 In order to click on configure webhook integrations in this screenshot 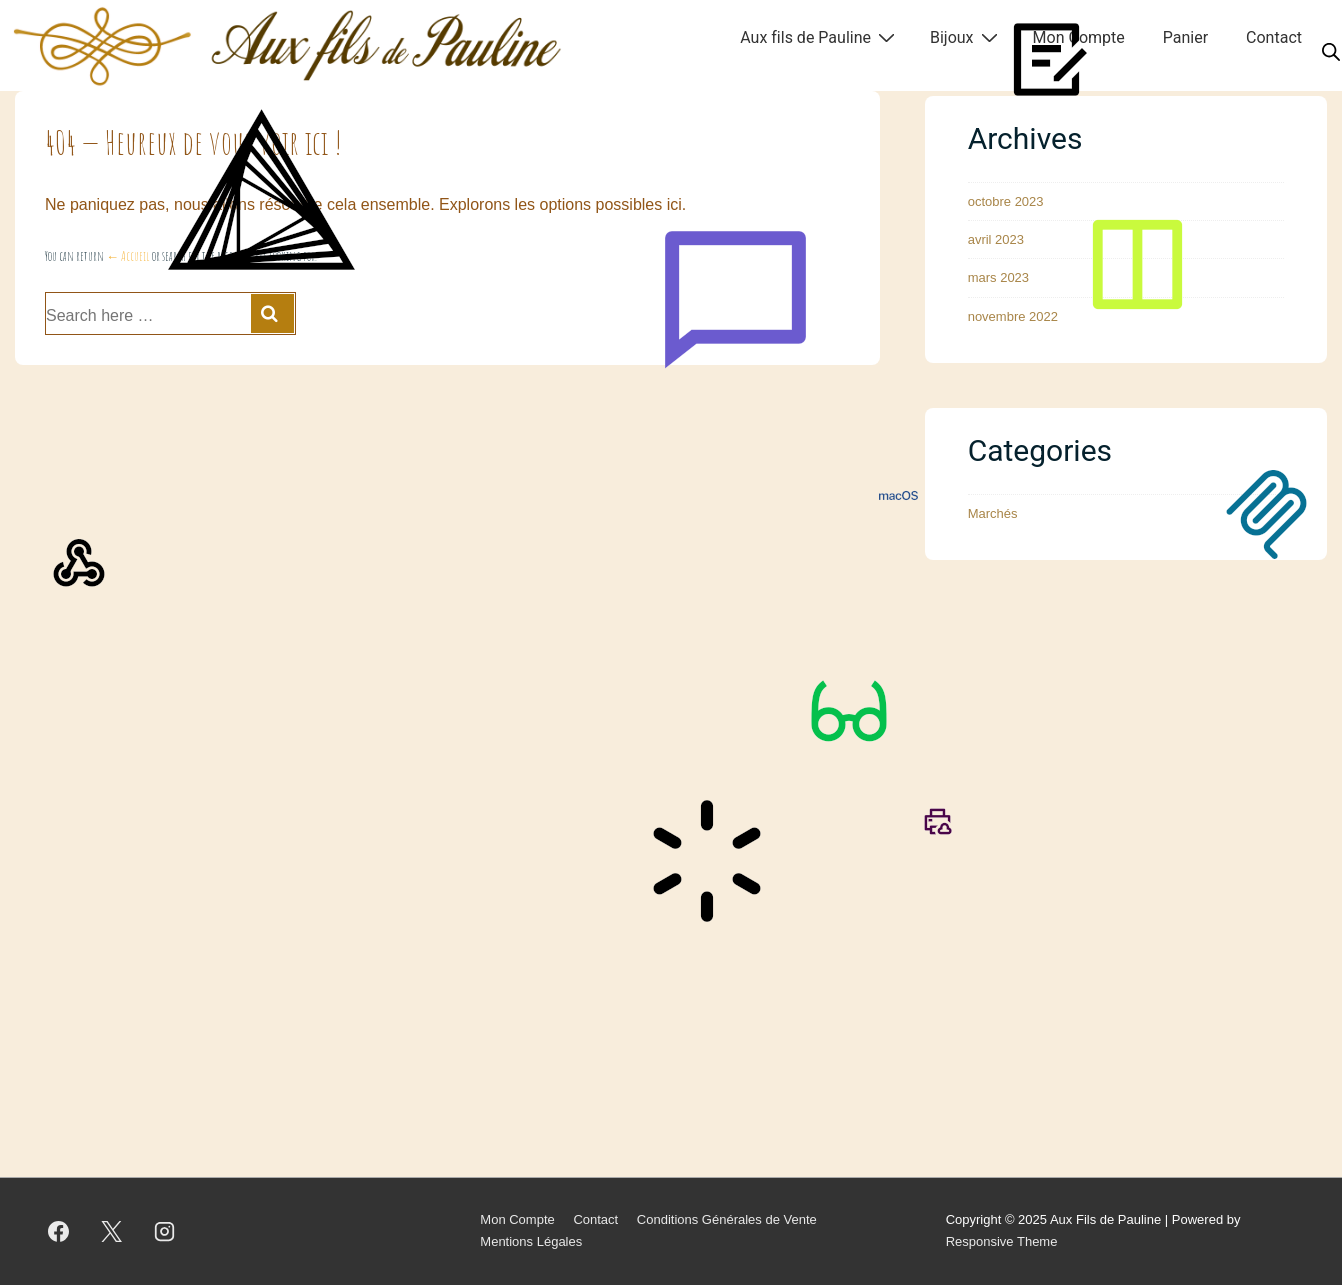, I will do `click(79, 564)`.